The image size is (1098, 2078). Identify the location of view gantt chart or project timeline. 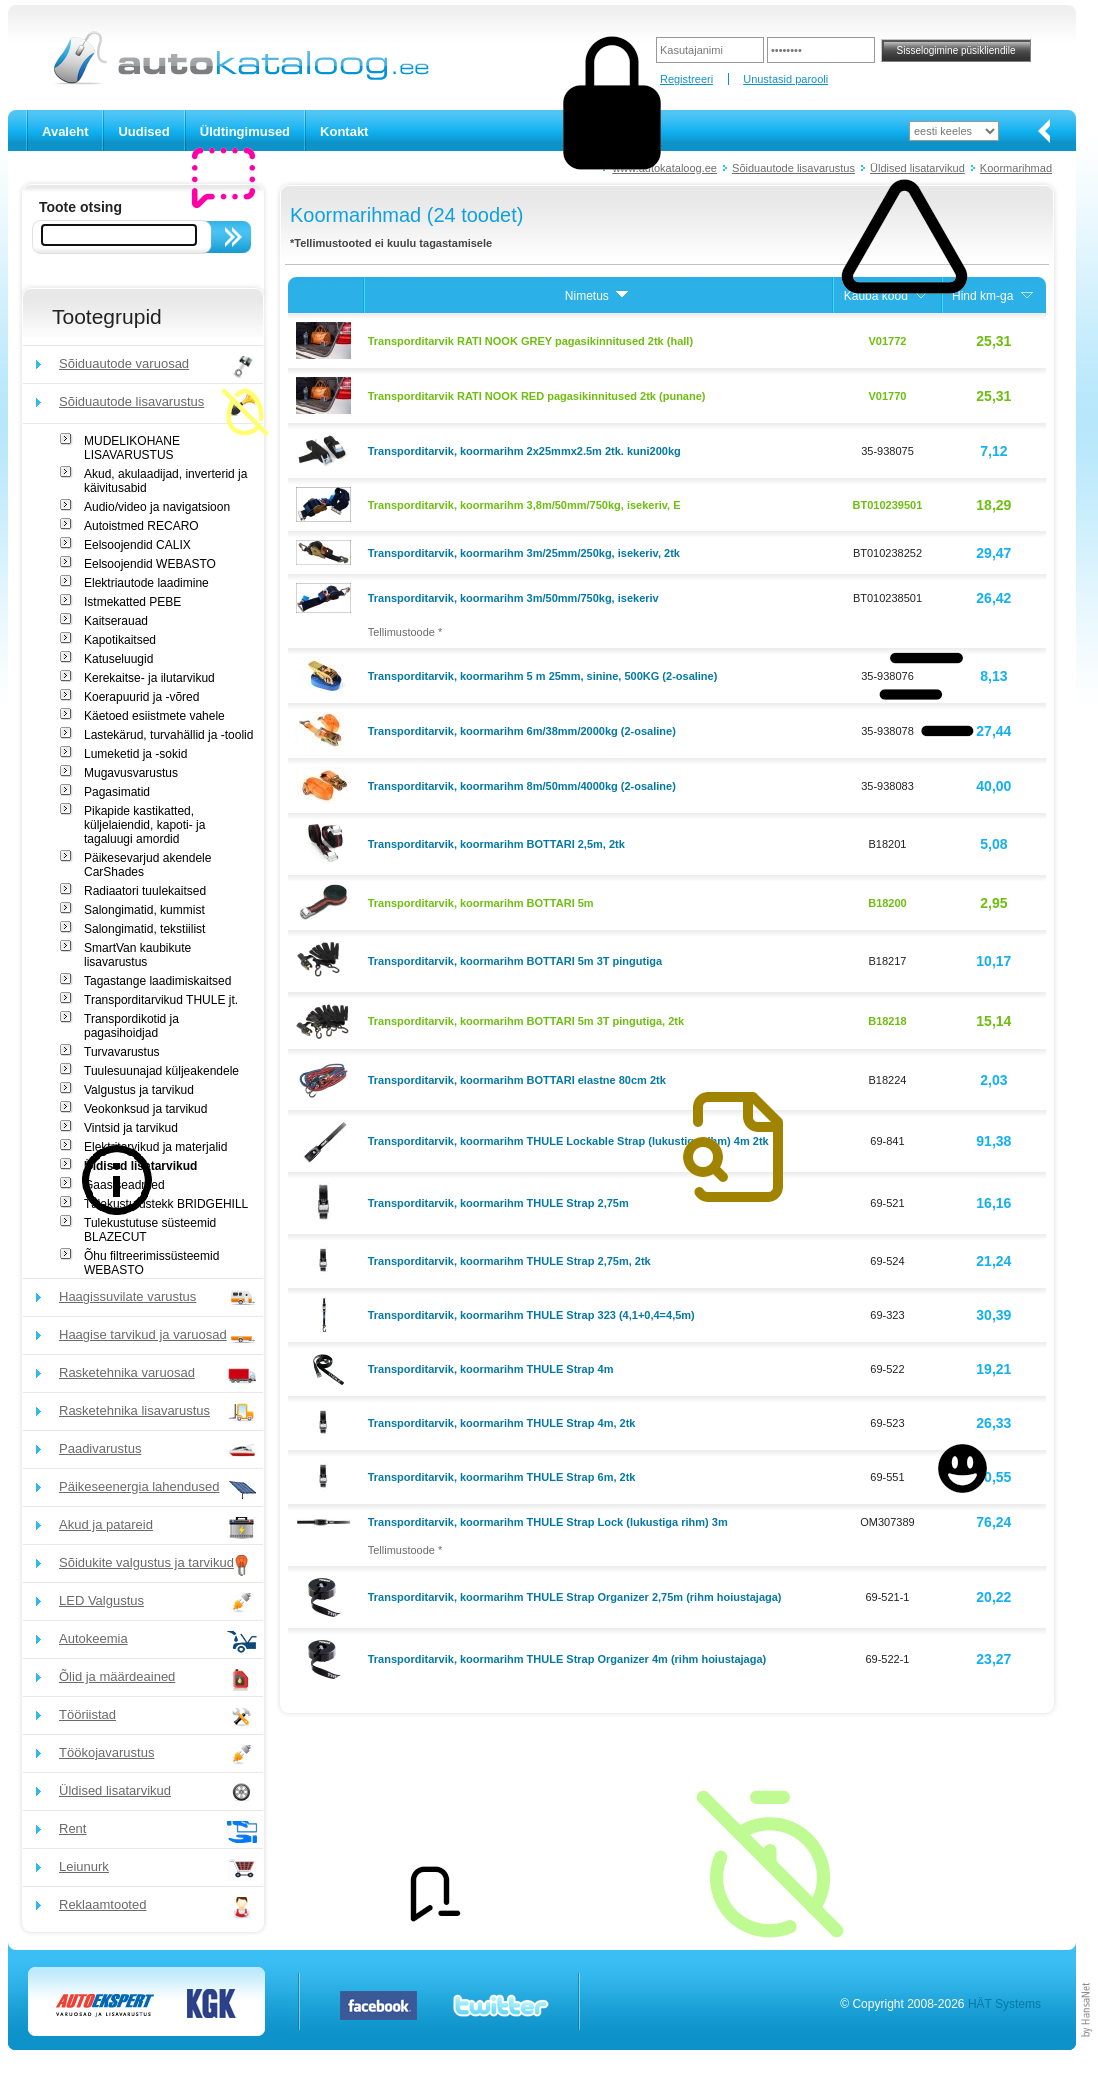
(926, 694).